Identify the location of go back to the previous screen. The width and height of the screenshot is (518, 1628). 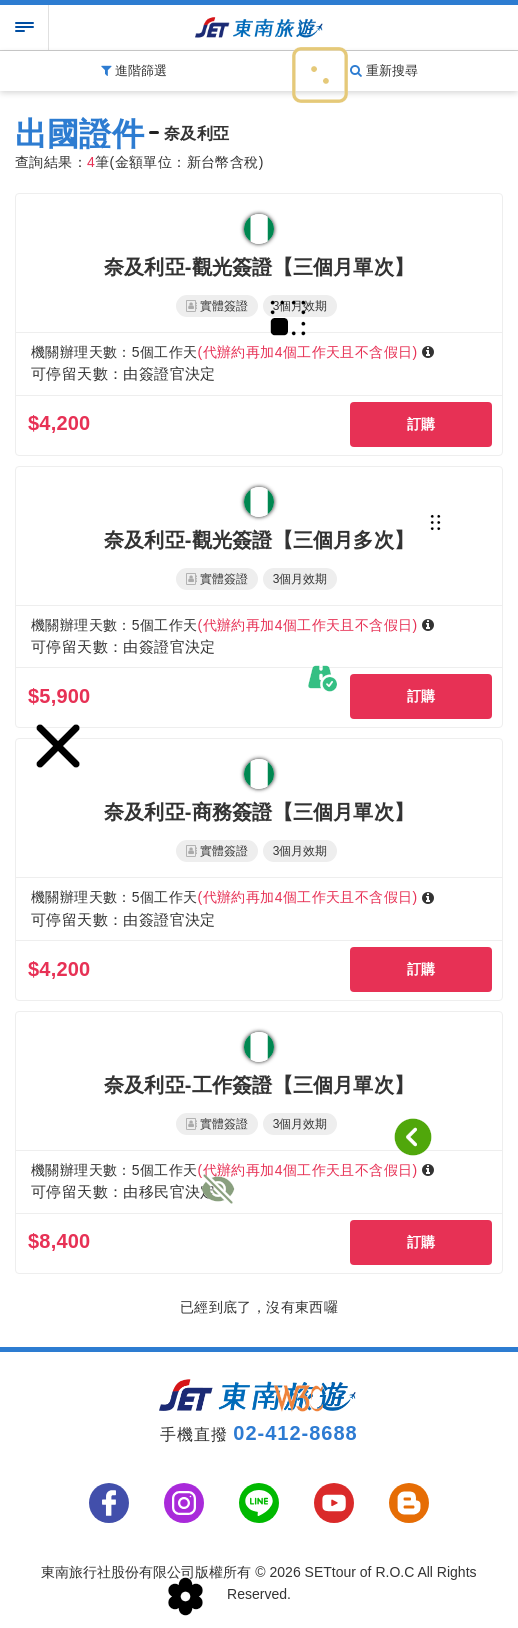
(413, 1137).